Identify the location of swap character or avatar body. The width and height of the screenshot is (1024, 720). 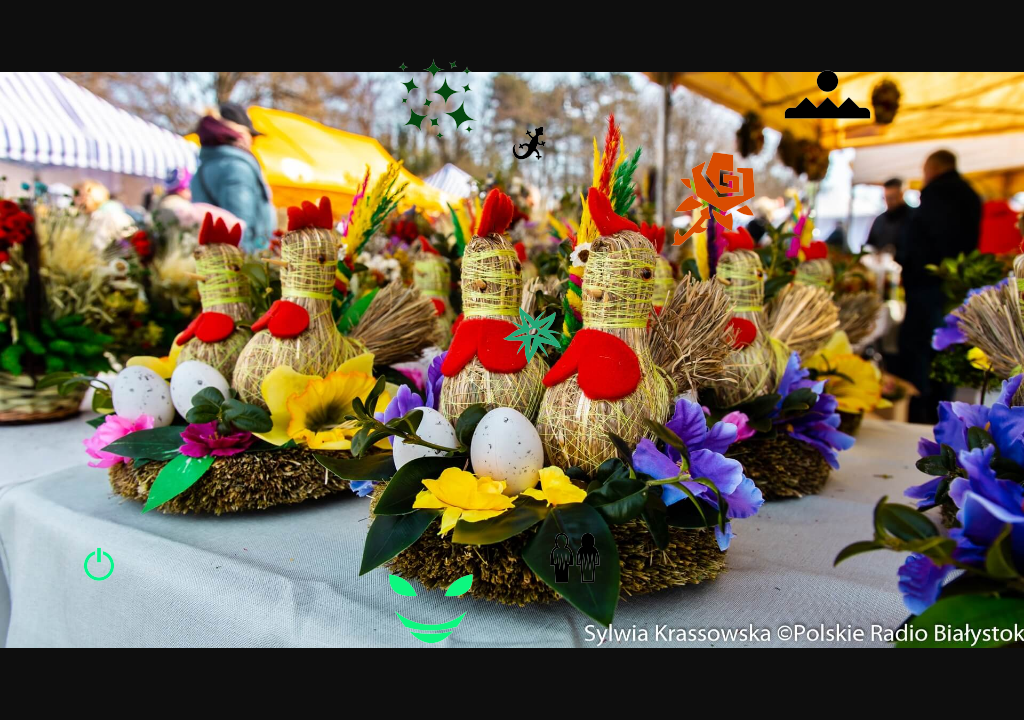
(575, 558).